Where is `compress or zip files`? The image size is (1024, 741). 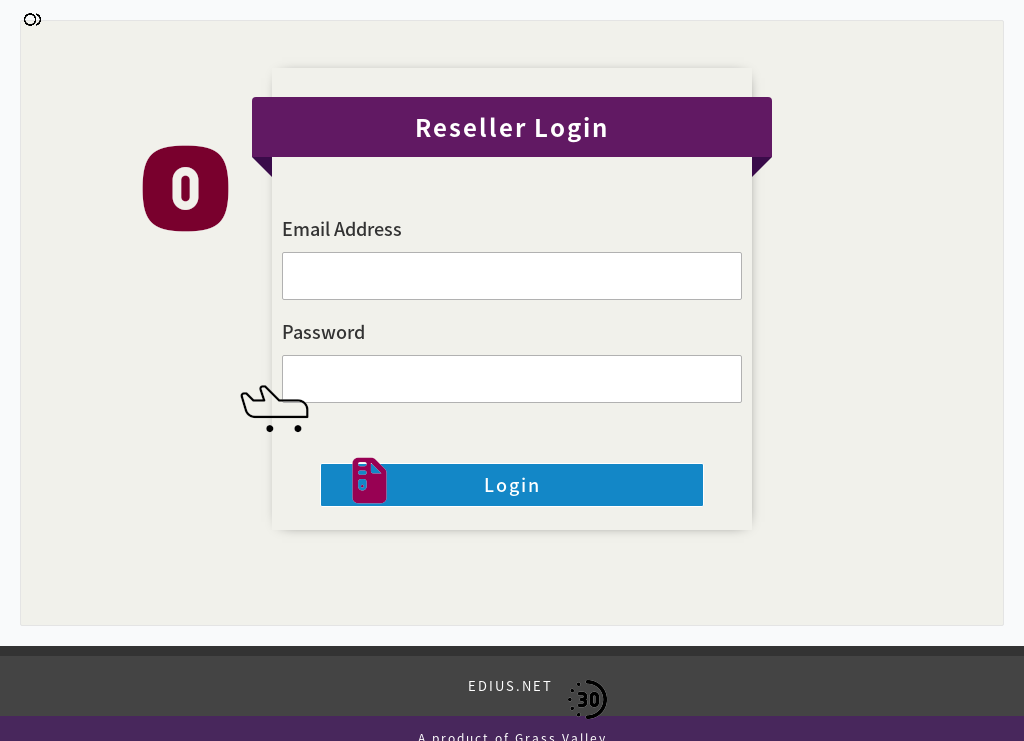 compress or zip files is located at coordinates (369, 480).